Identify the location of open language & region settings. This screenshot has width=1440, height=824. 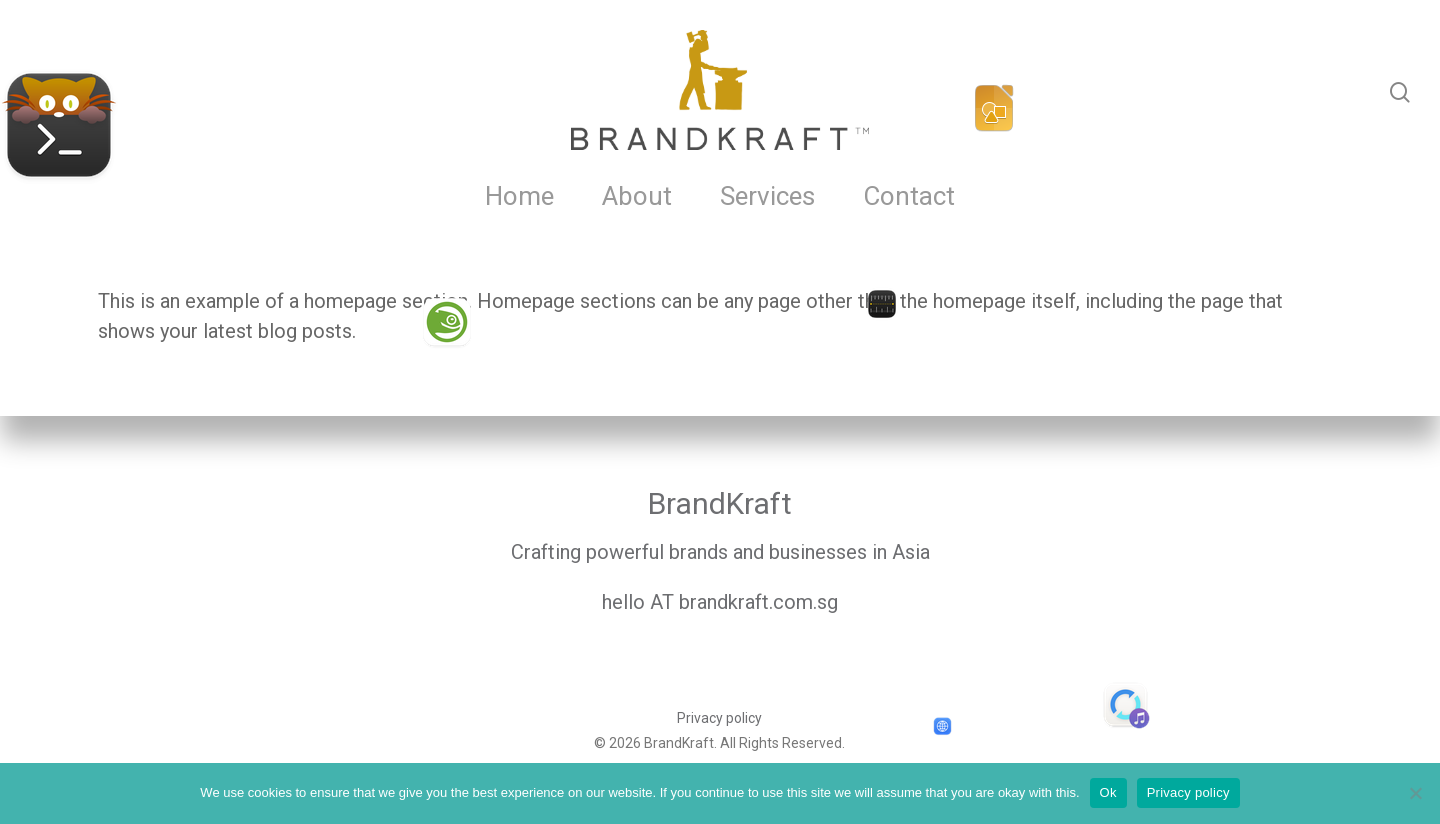
(942, 726).